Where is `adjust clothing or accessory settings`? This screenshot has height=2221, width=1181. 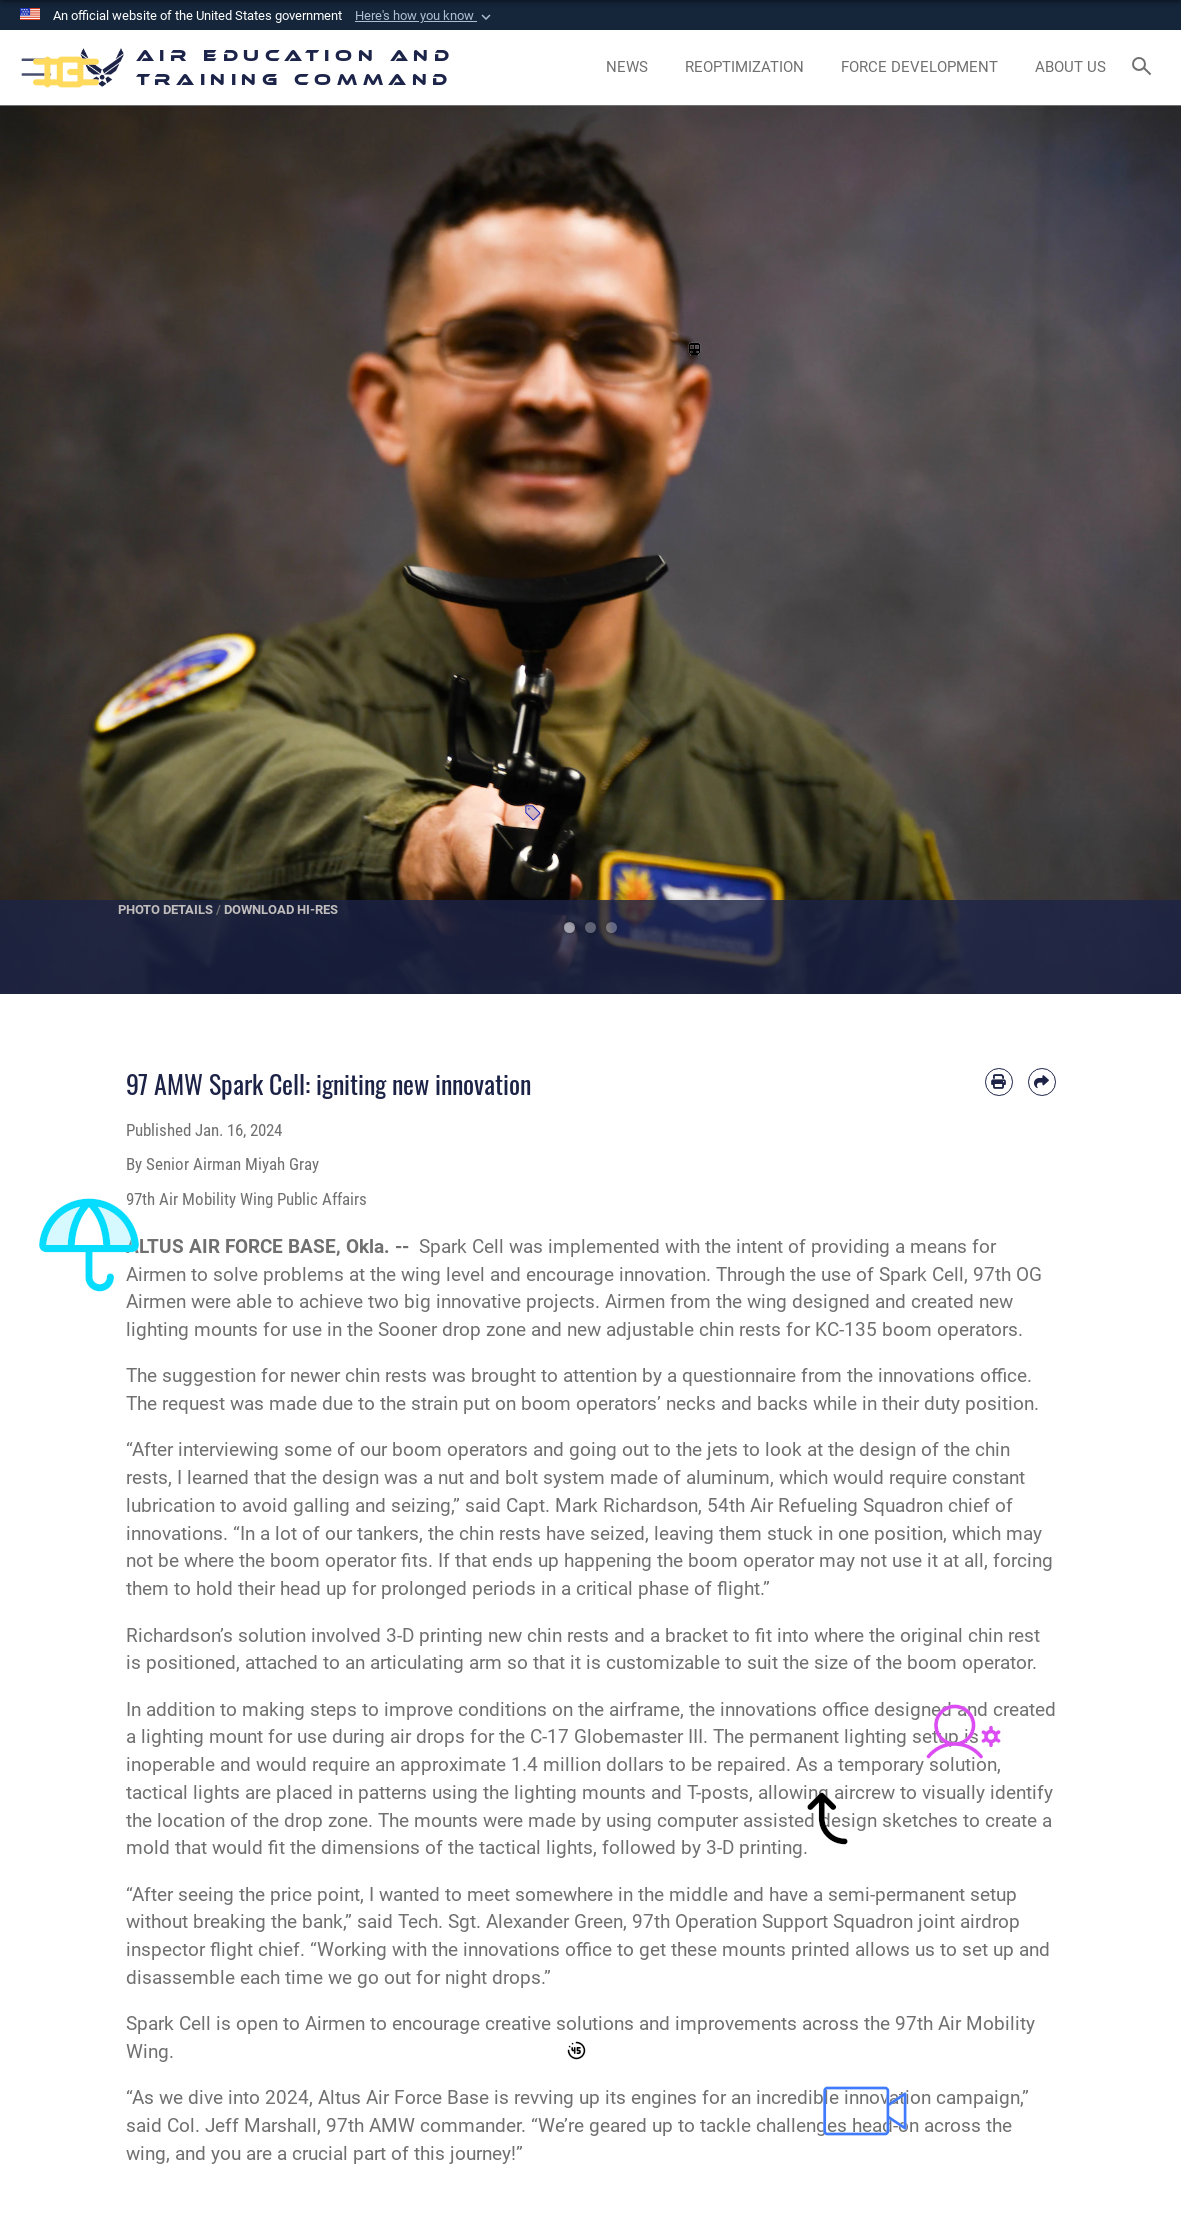
adjust clothing or accessory settings is located at coordinates (66, 72).